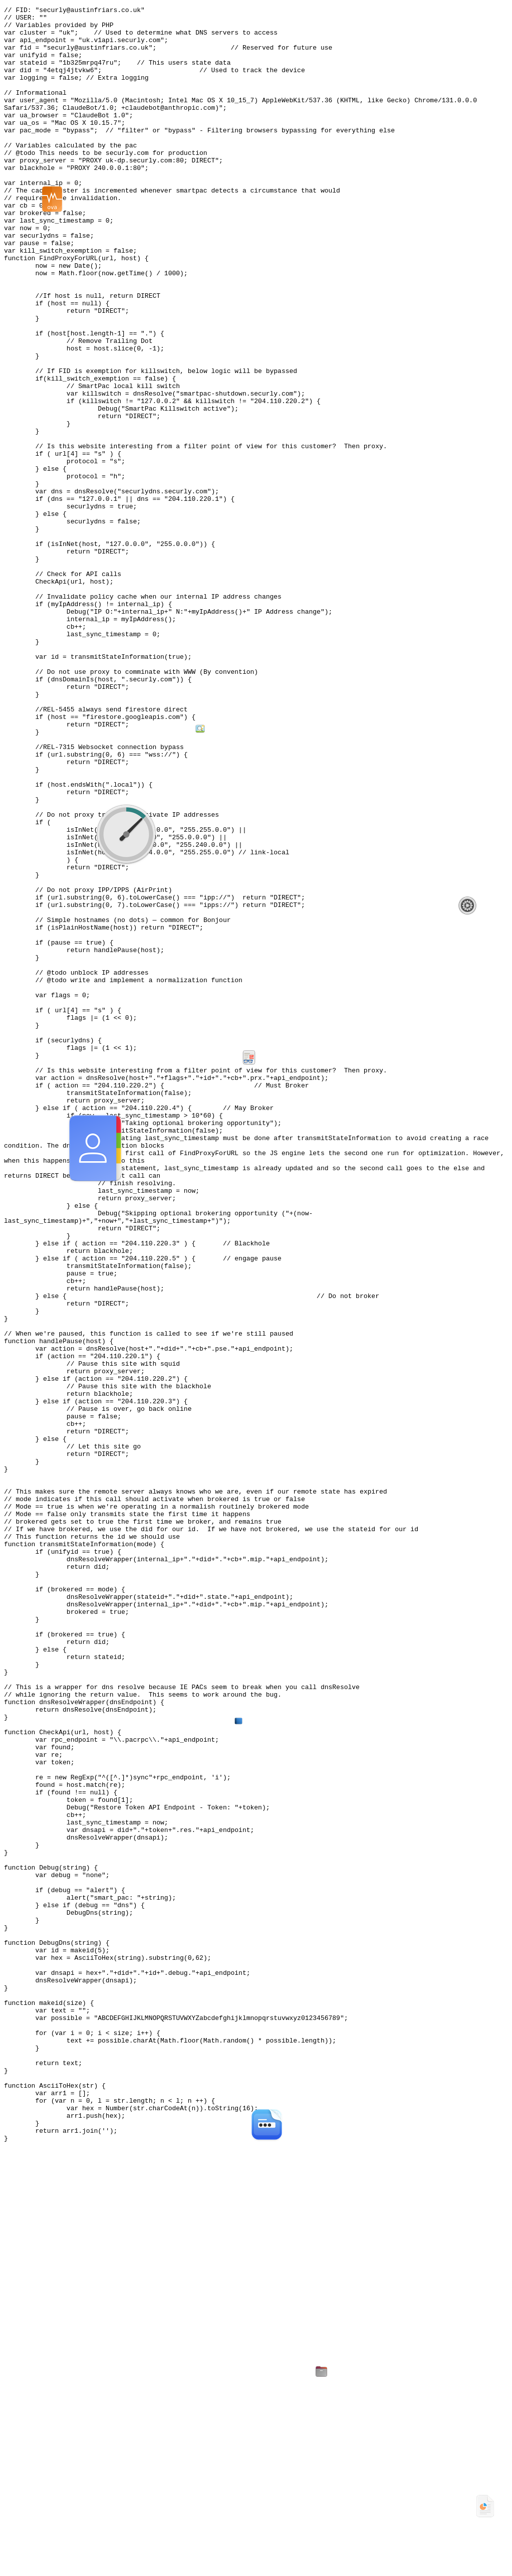 The height and width of the screenshot is (2576, 512). What do you see at coordinates (238, 1721) in the screenshot?
I see `access your desktop folder` at bounding box center [238, 1721].